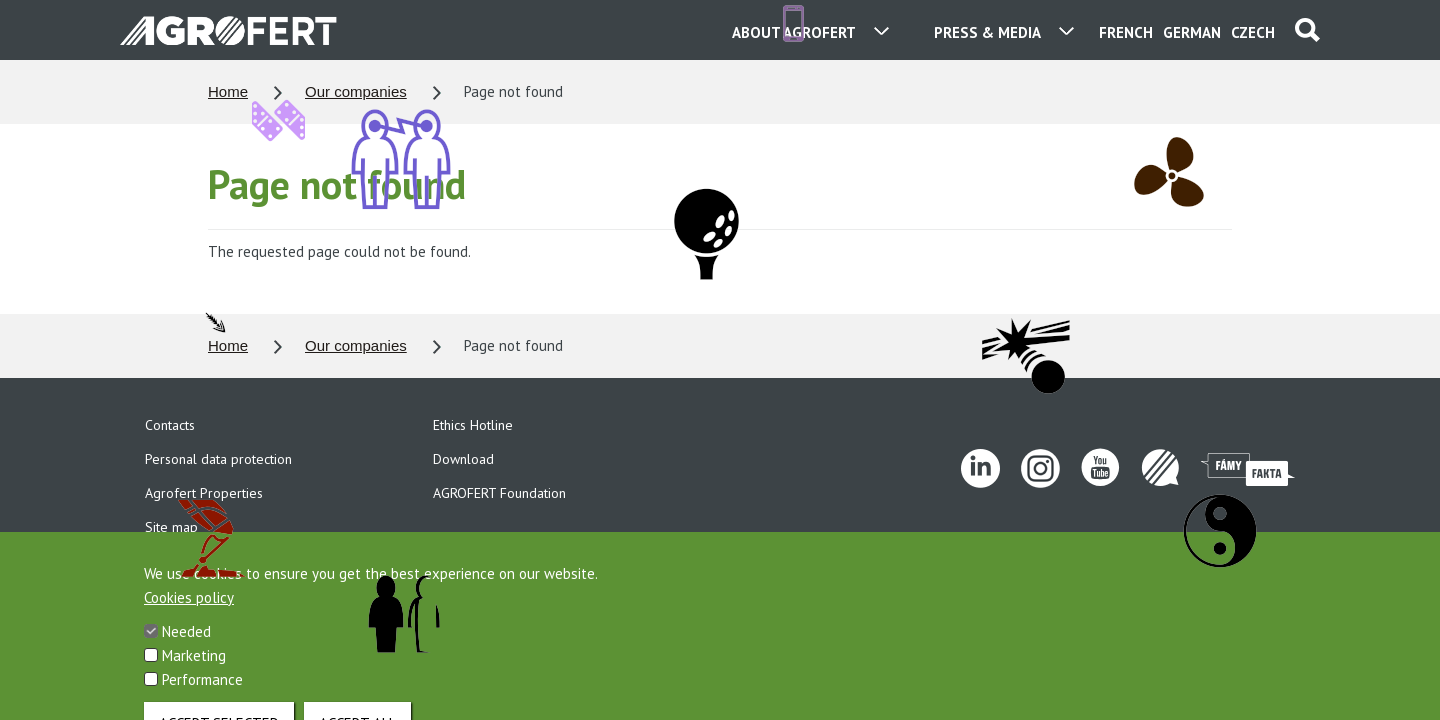 The width and height of the screenshot is (1440, 720). I want to click on indicates ricochet or bounce effect in gameplay, so click(1025, 355).